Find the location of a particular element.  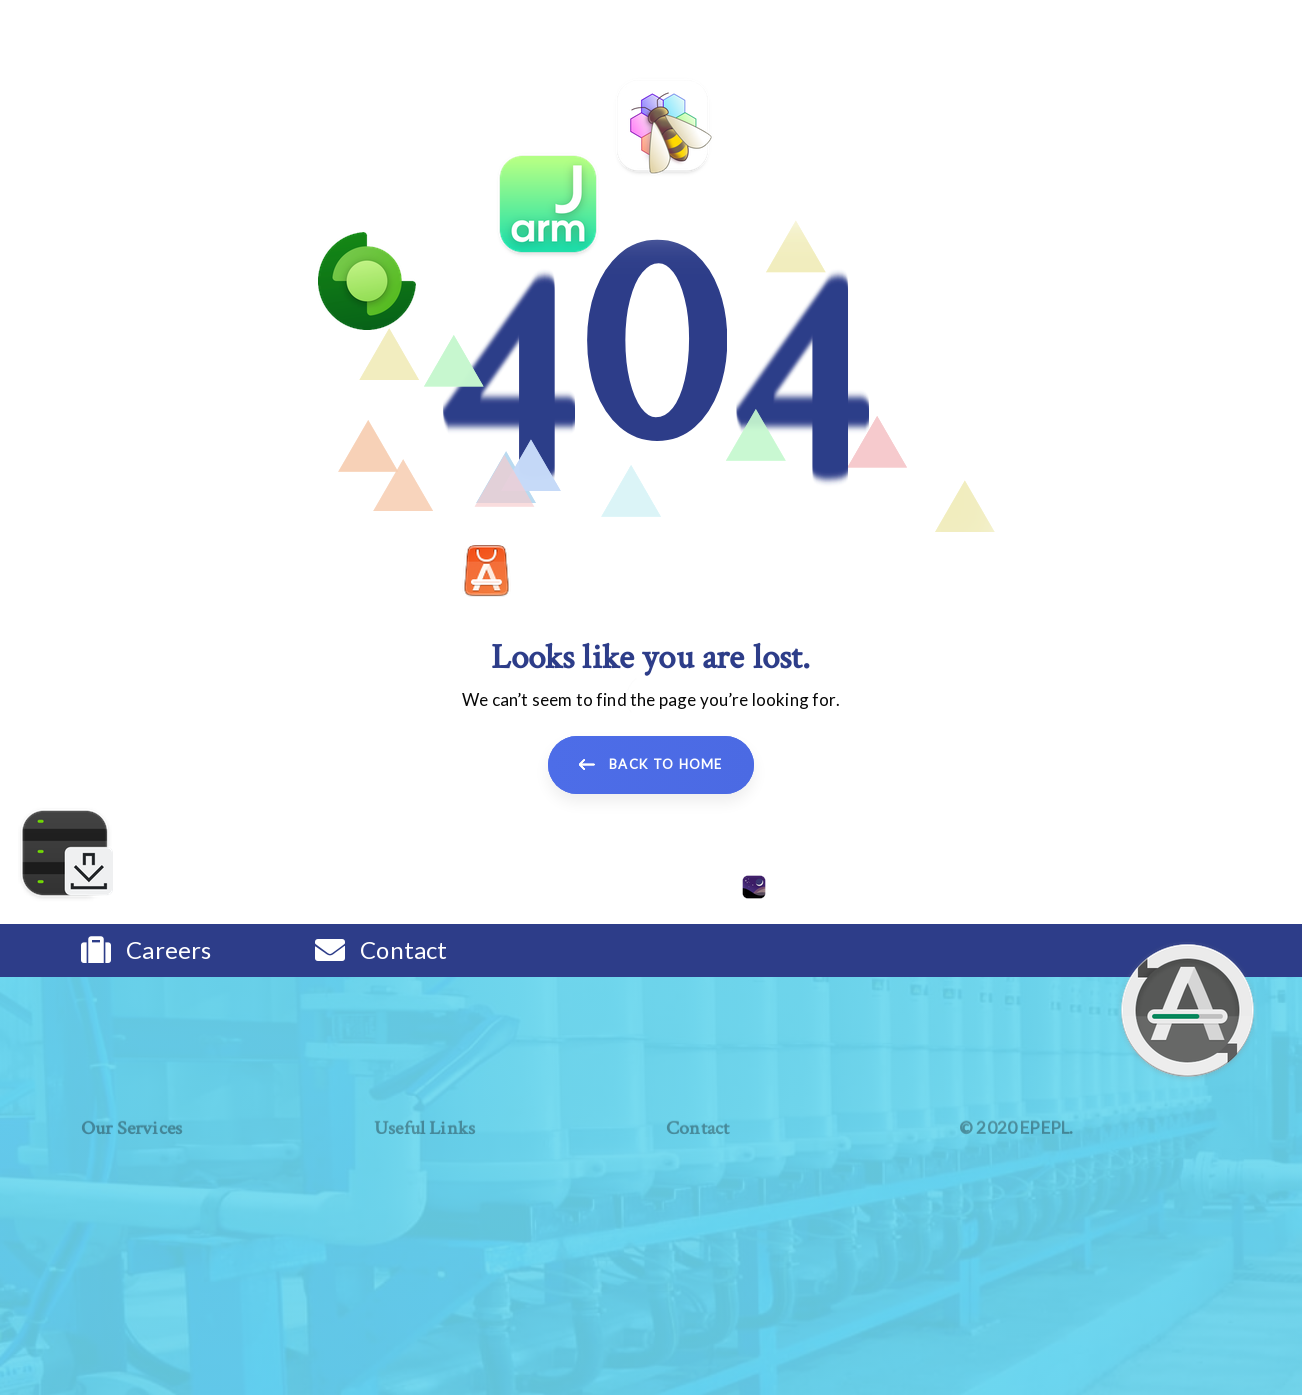

open beeref reference image board app is located at coordinates (662, 125).